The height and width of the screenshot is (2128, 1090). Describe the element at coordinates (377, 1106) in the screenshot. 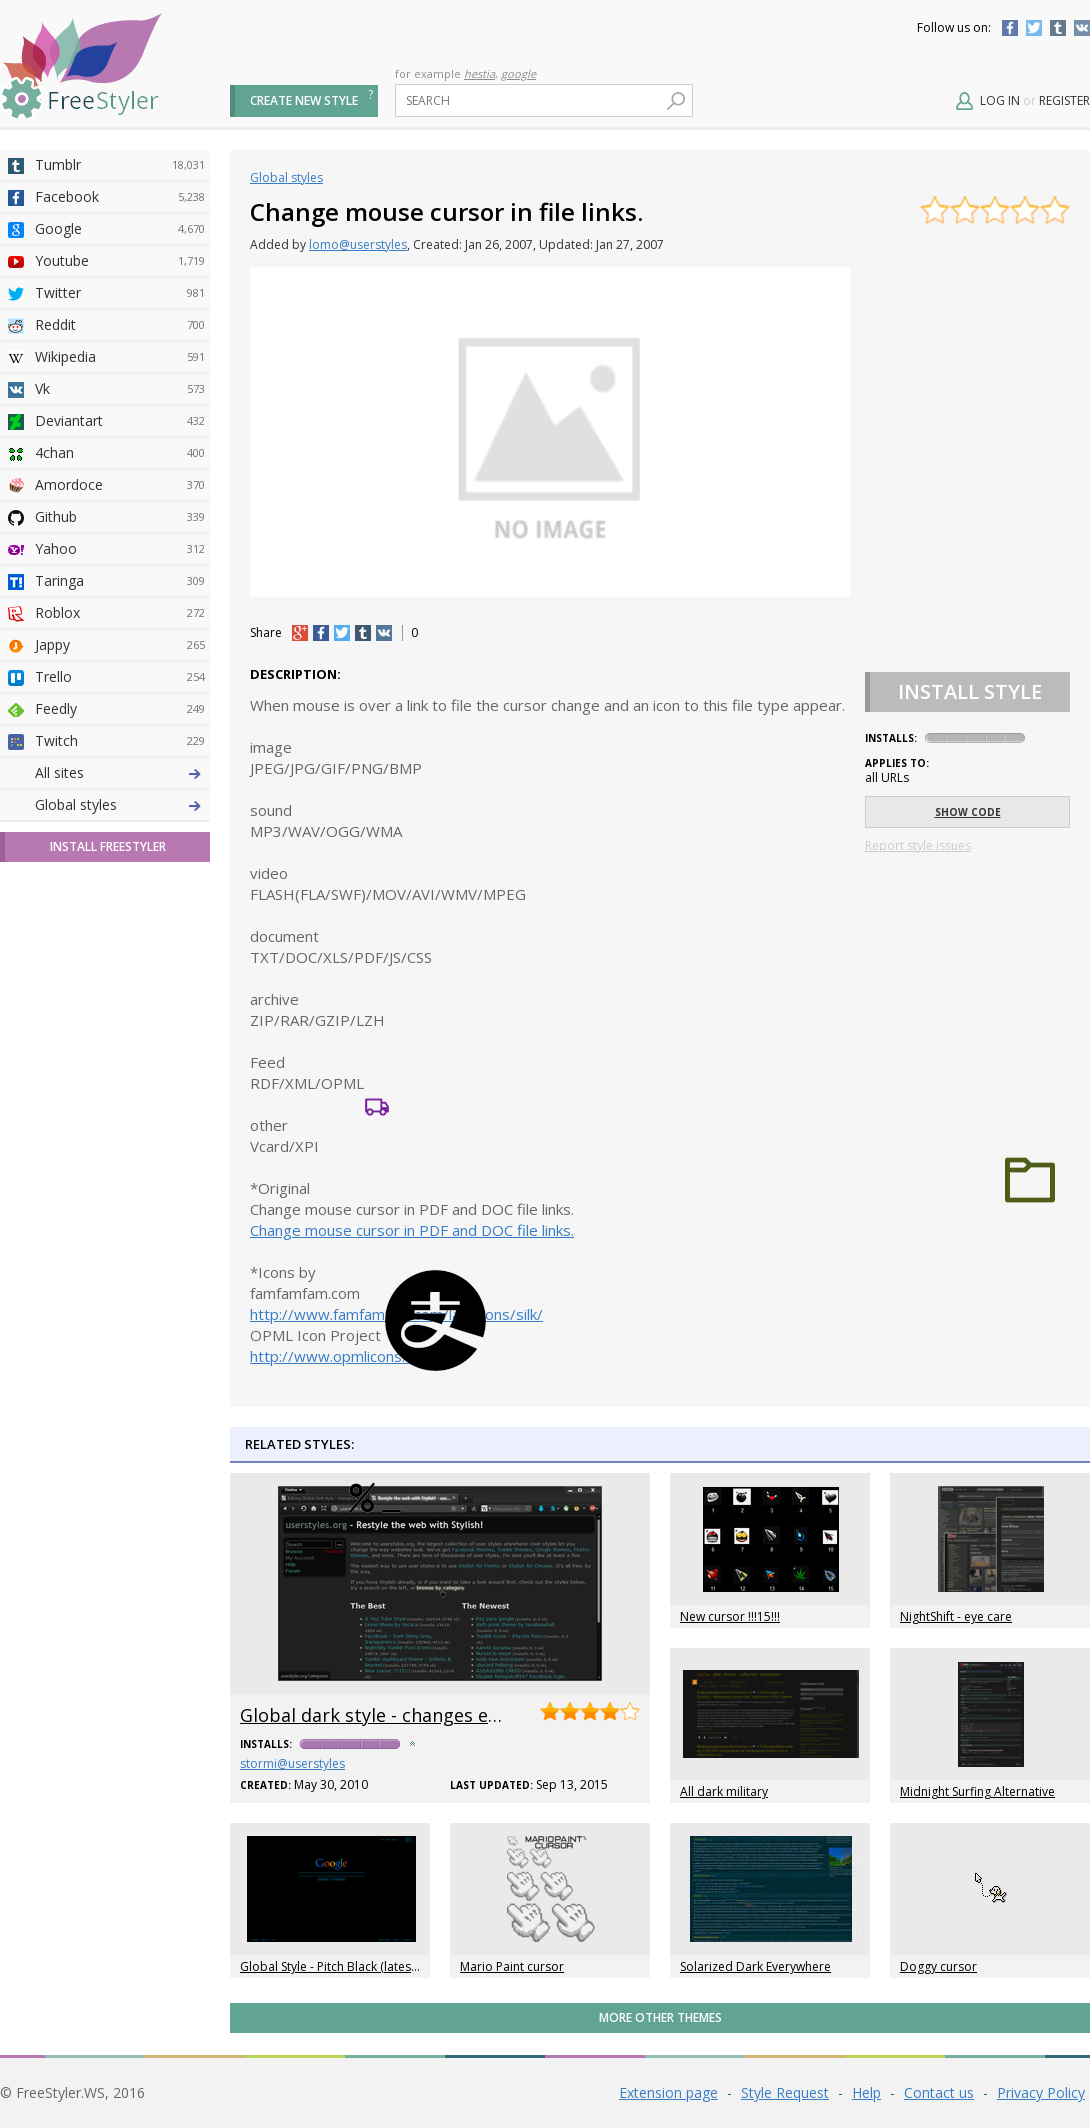

I see `track your delivery status` at that location.